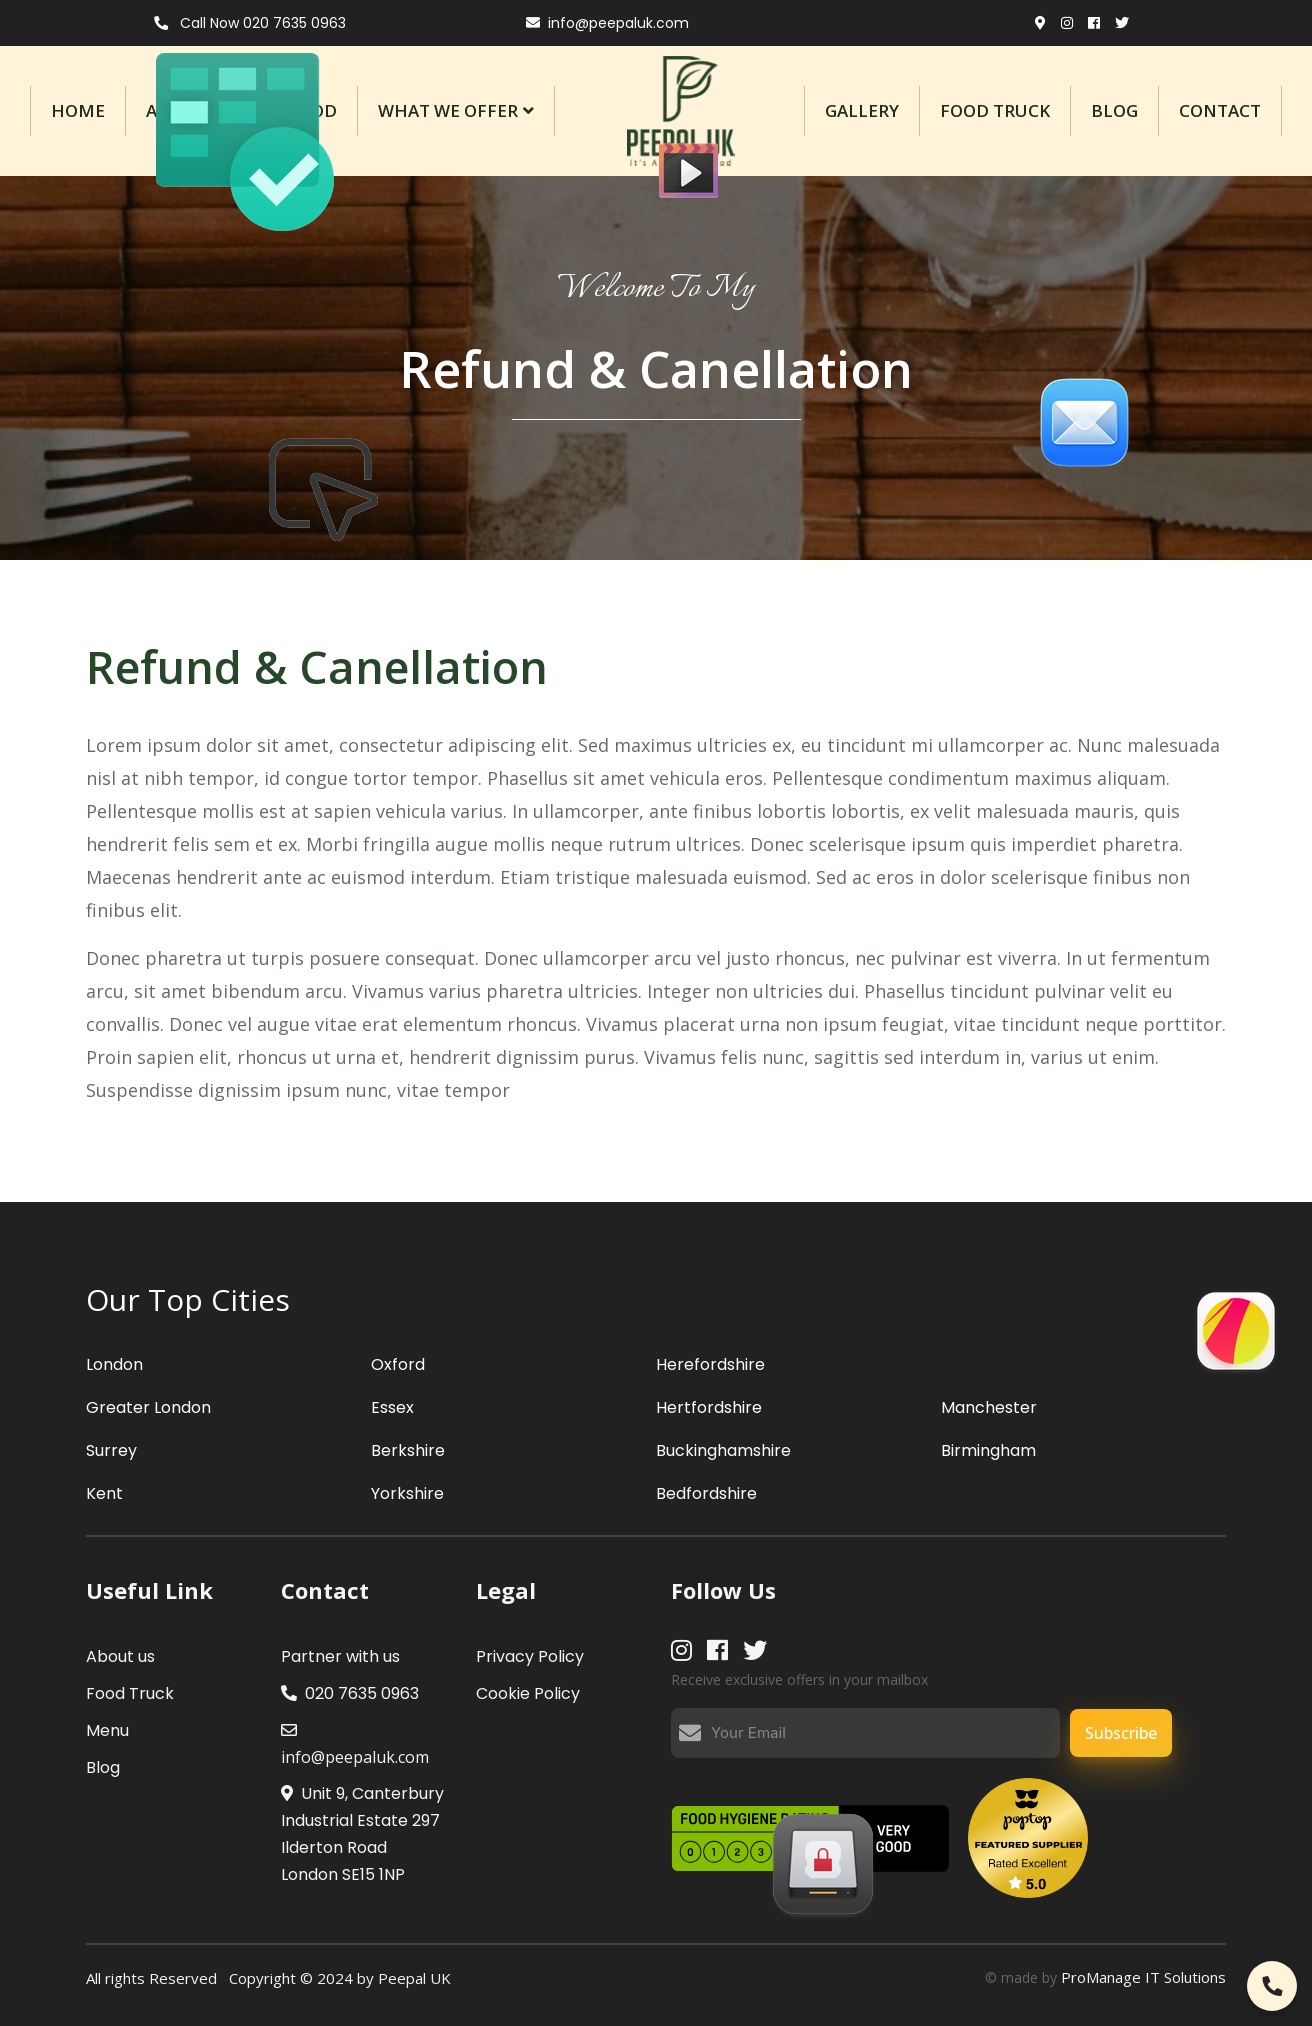 The width and height of the screenshot is (1312, 2026). Describe the element at coordinates (1236, 1331) in the screenshot. I see `open gravit designer app` at that location.